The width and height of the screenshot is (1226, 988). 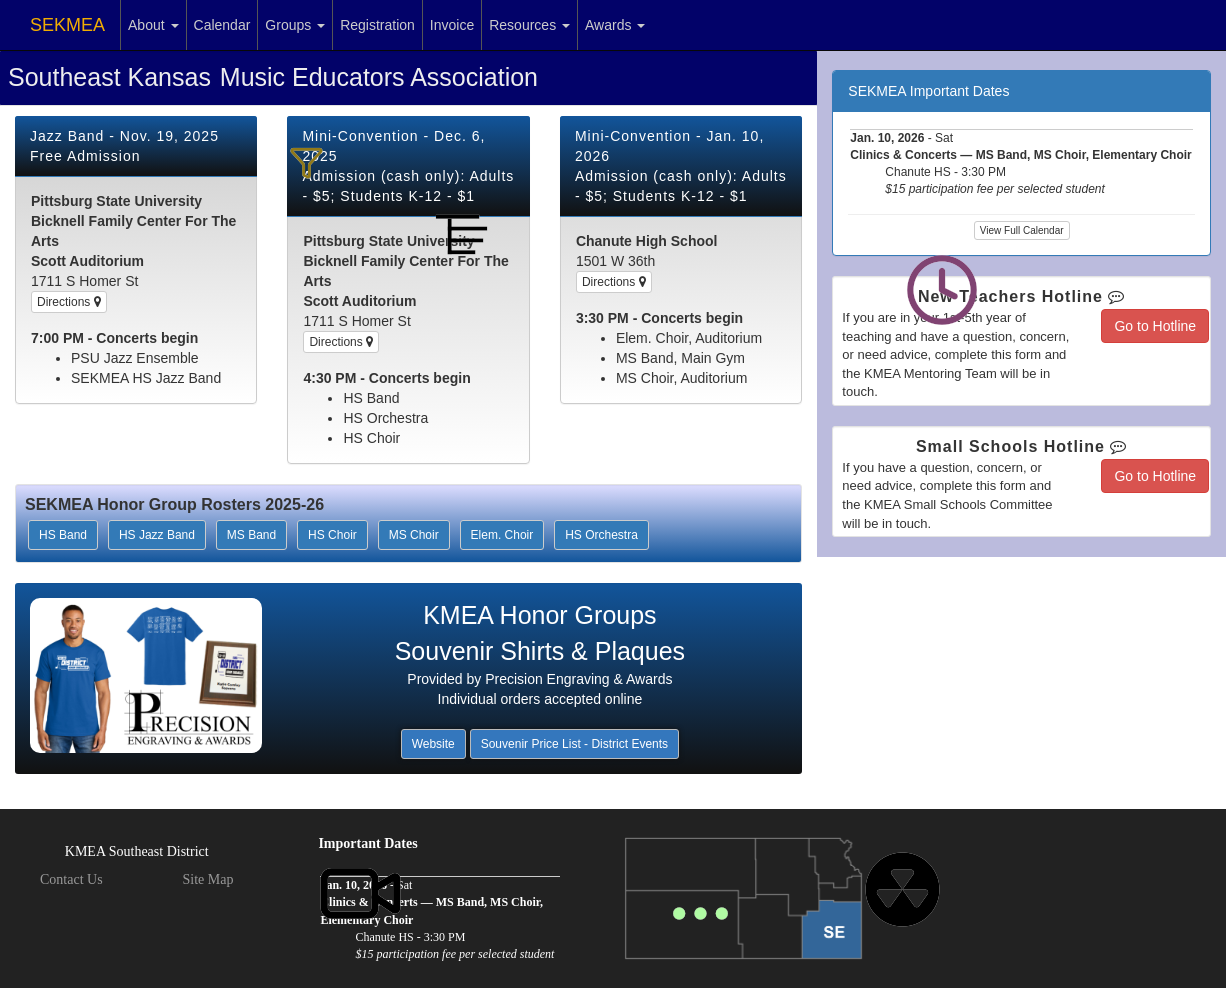 I want to click on start a video call, so click(x=360, y=893).